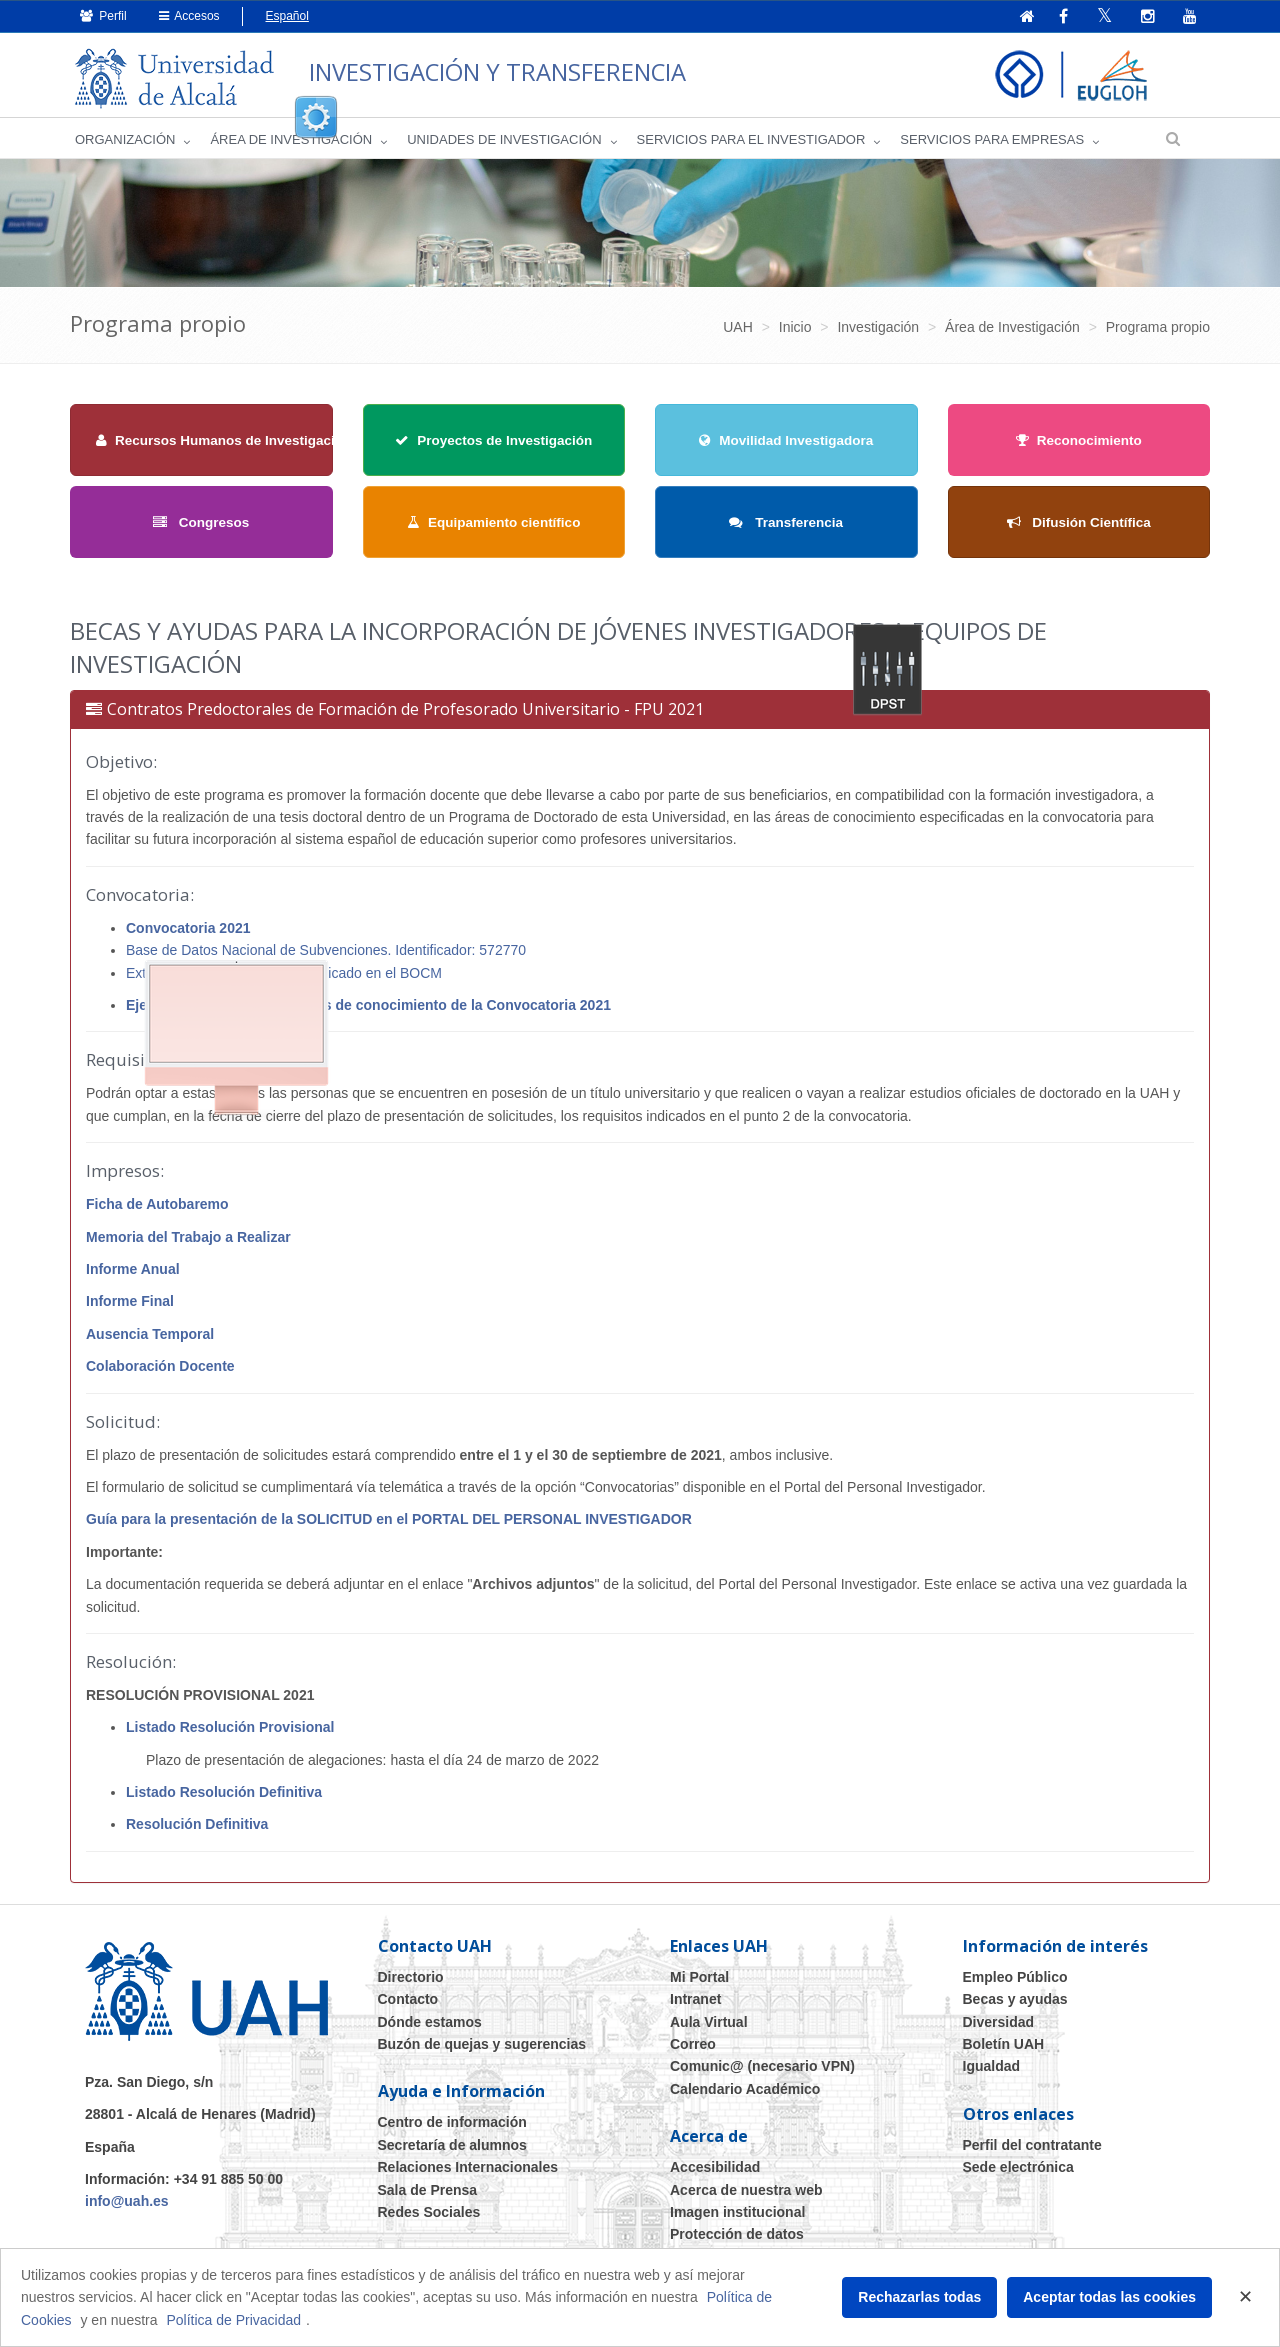  Describe the element at coordinates (316, 117) in the screenshot. I see `access system runtime components` at that location.